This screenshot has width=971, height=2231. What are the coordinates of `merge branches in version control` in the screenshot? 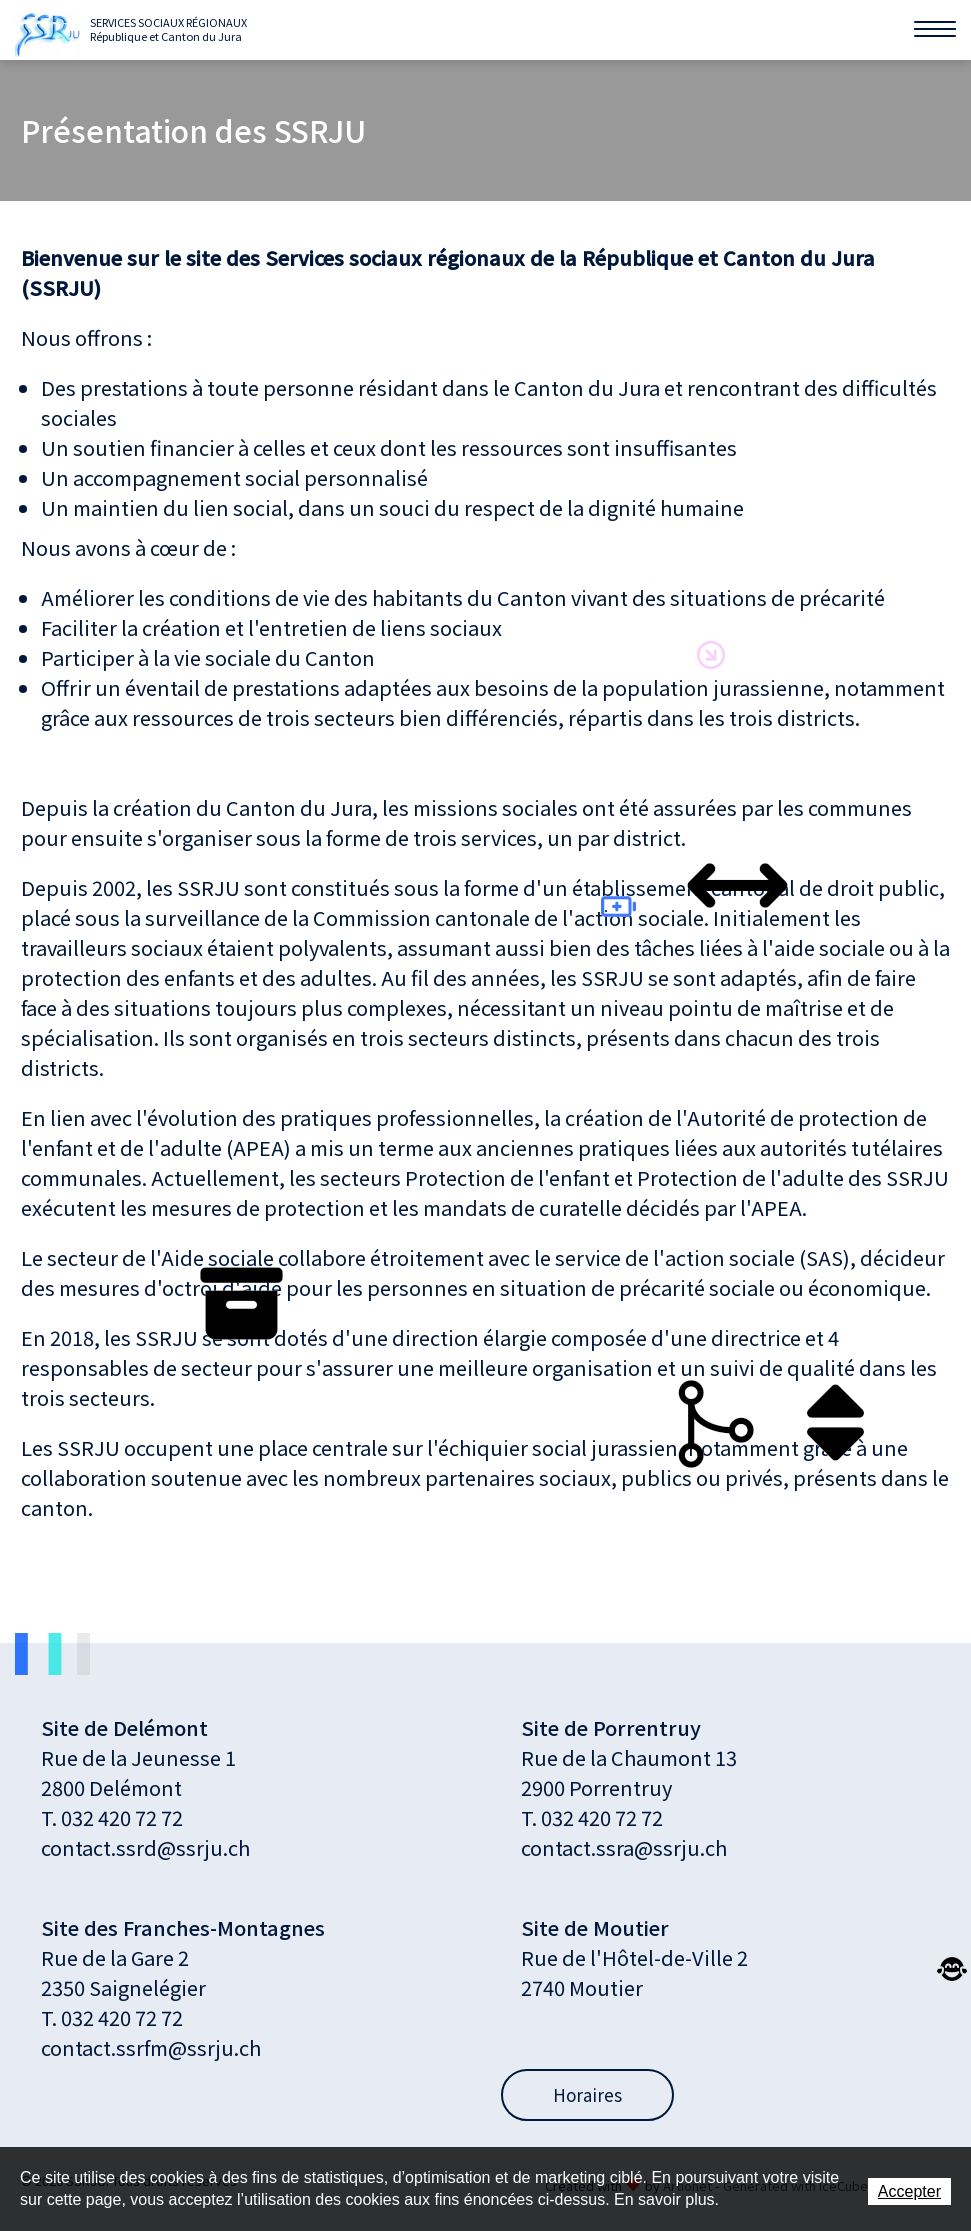 It's located at (716, 1424).